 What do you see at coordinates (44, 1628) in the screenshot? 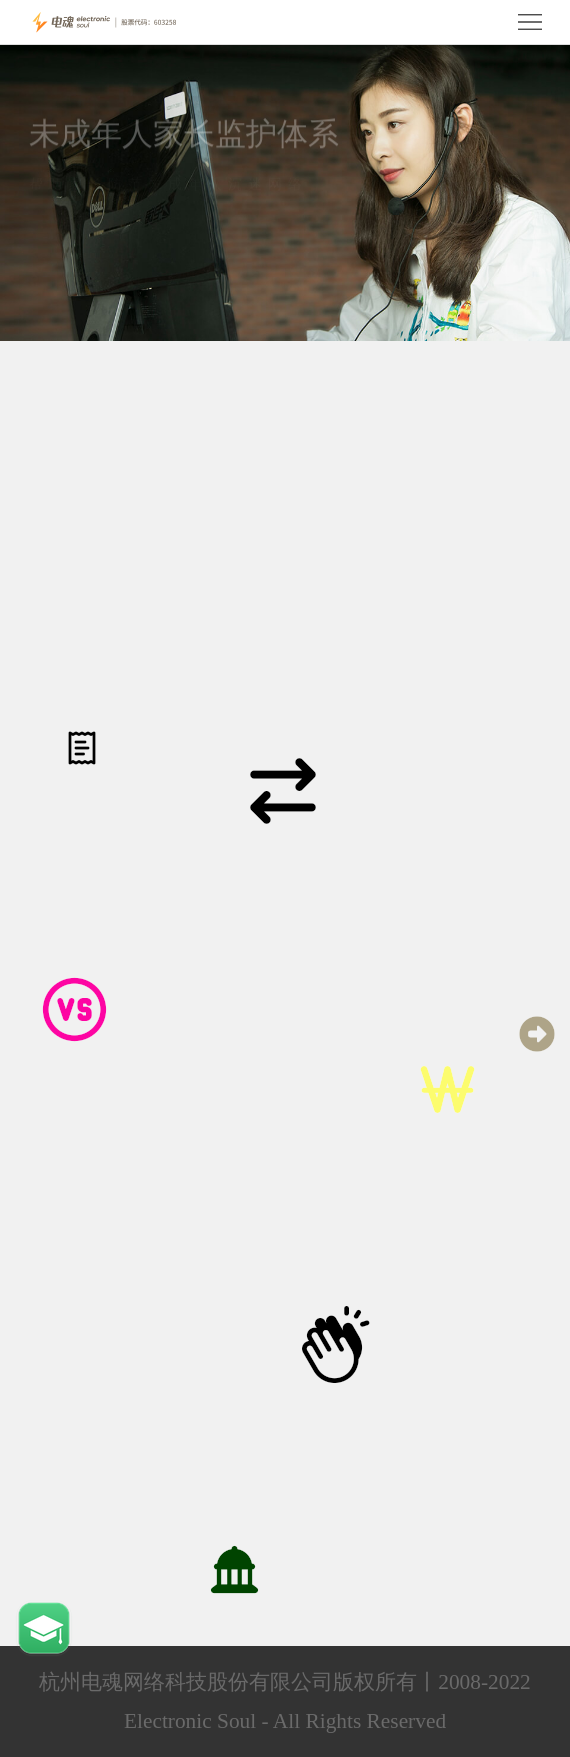
I see `open education or learning apps` at bounding box center [44, 1628].